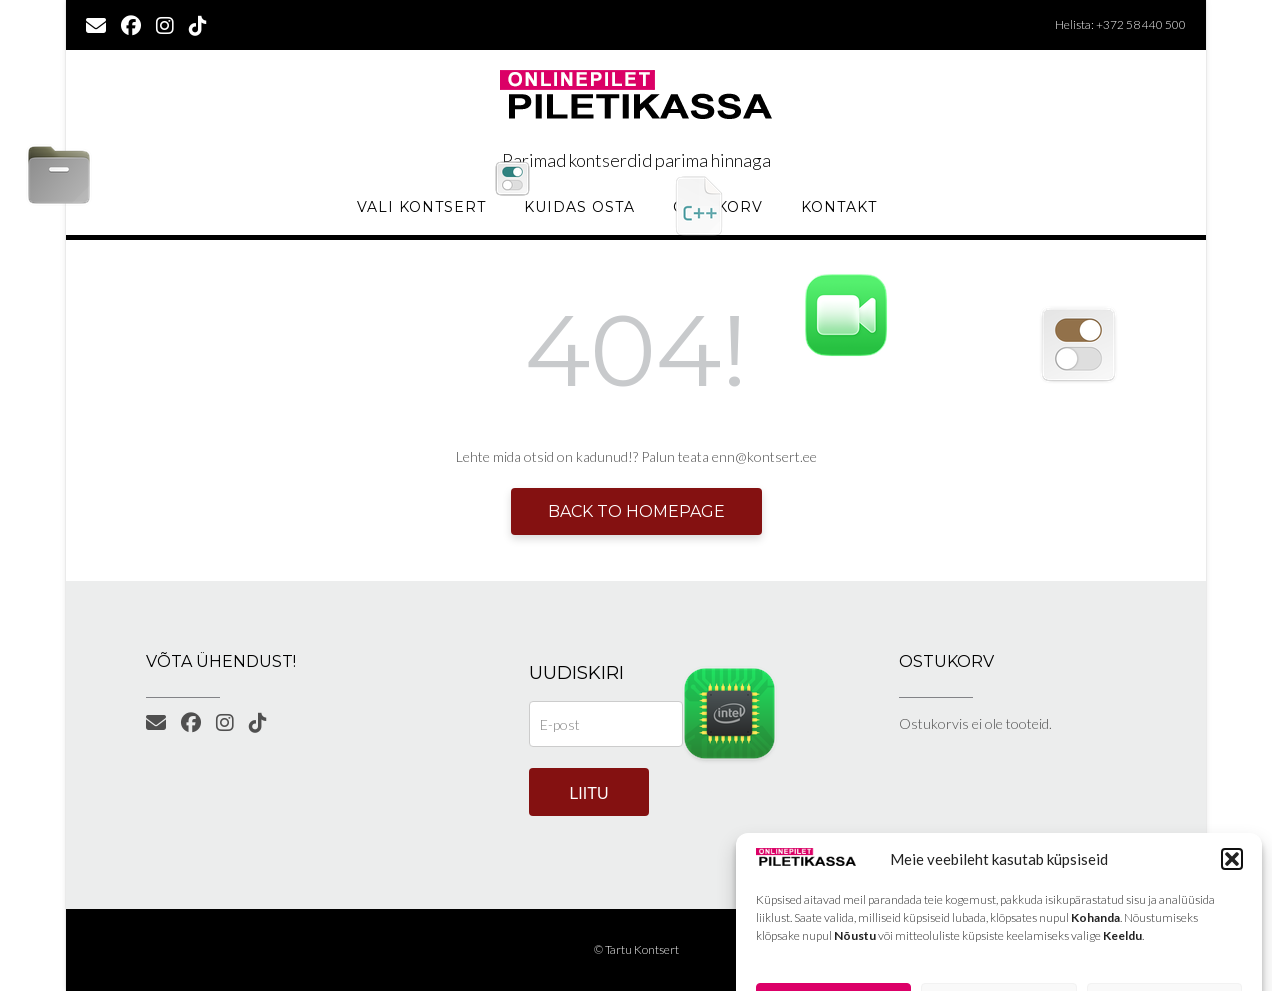 This screenshot has width=1272, height=991. Describe the element at coordinates (699, 206) in the screenshot. I see `a C++ source code file` at that location.